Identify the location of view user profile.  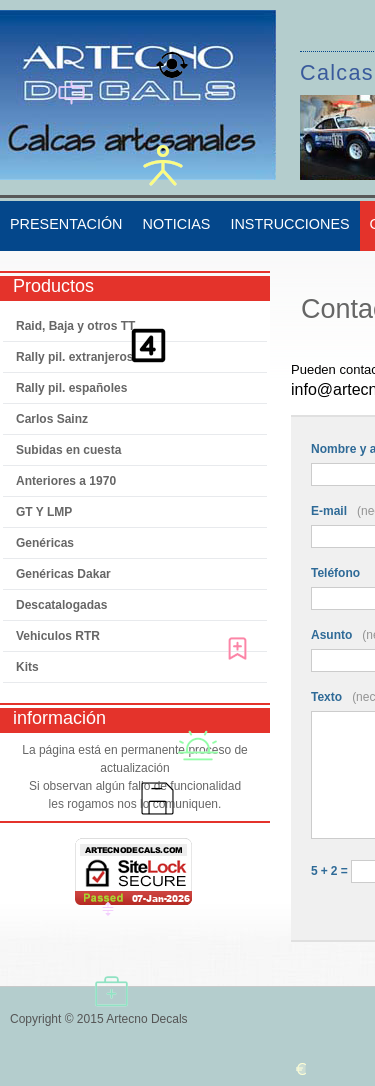
(163, 166).